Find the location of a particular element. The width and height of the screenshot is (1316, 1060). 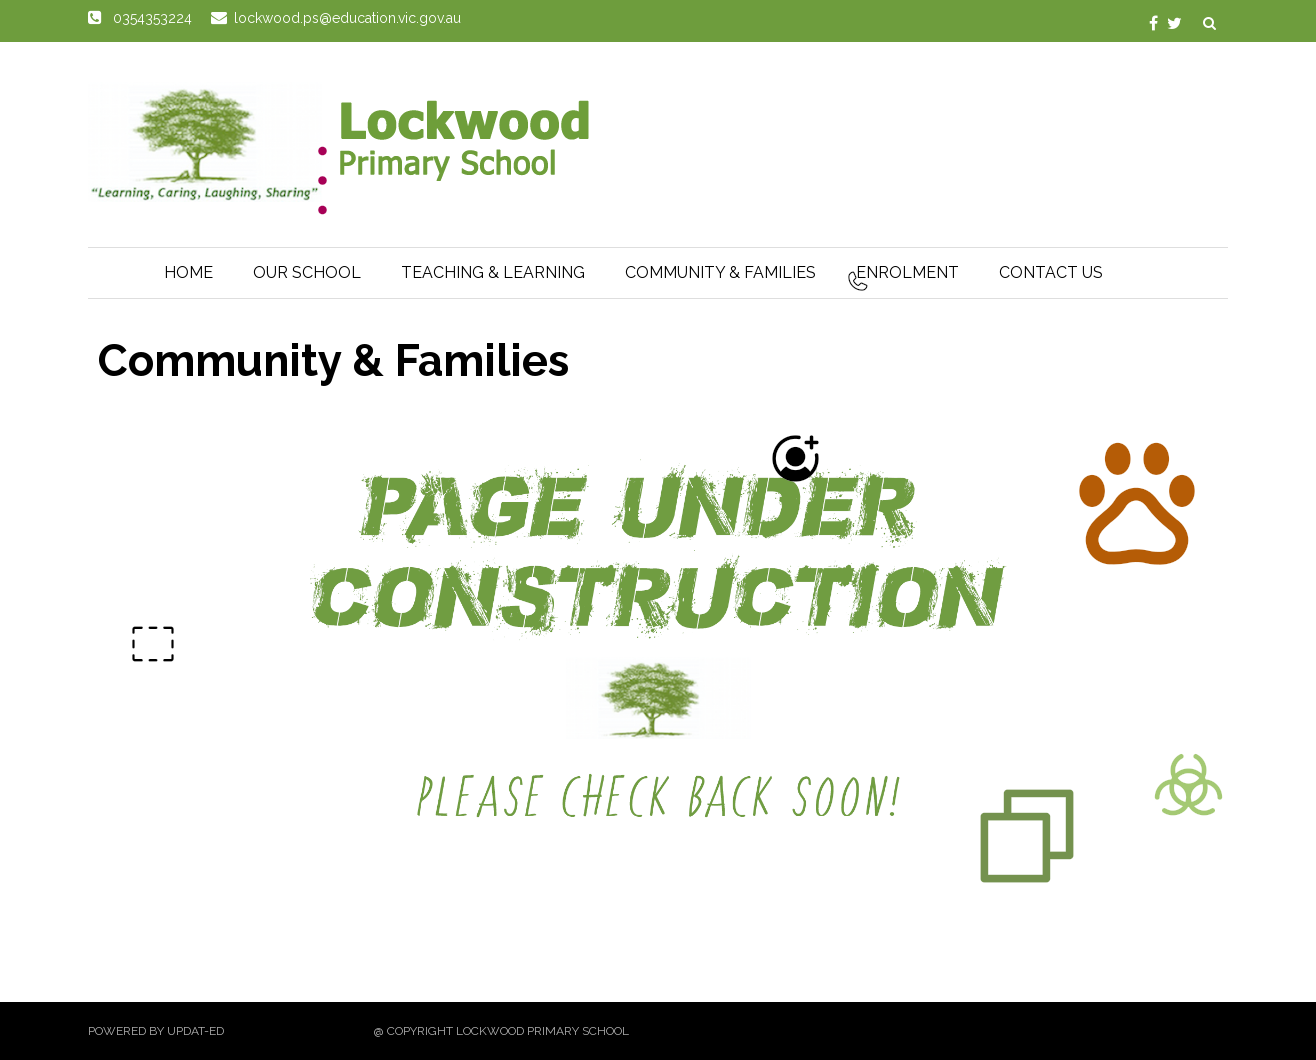

add a new user or contact is located at coordinates (795, 458).